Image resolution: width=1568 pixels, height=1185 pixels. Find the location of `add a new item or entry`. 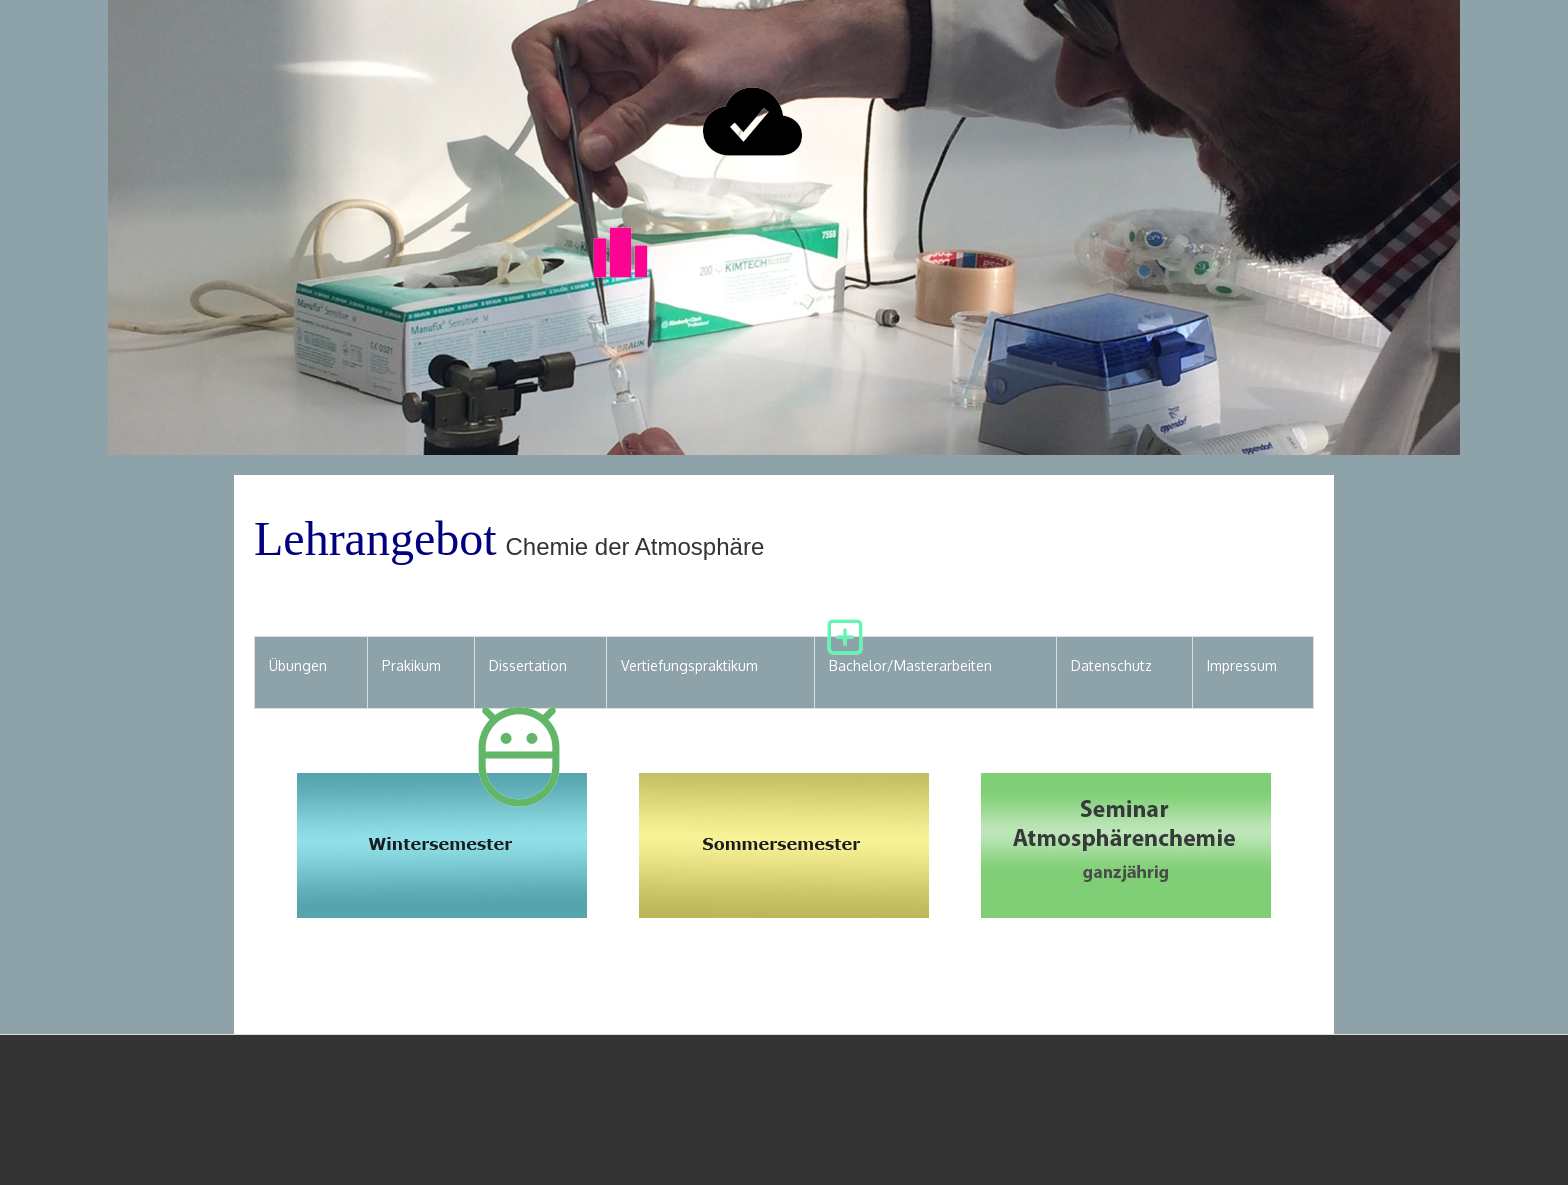

add a new item or entry is located at coordinates (845, 637).